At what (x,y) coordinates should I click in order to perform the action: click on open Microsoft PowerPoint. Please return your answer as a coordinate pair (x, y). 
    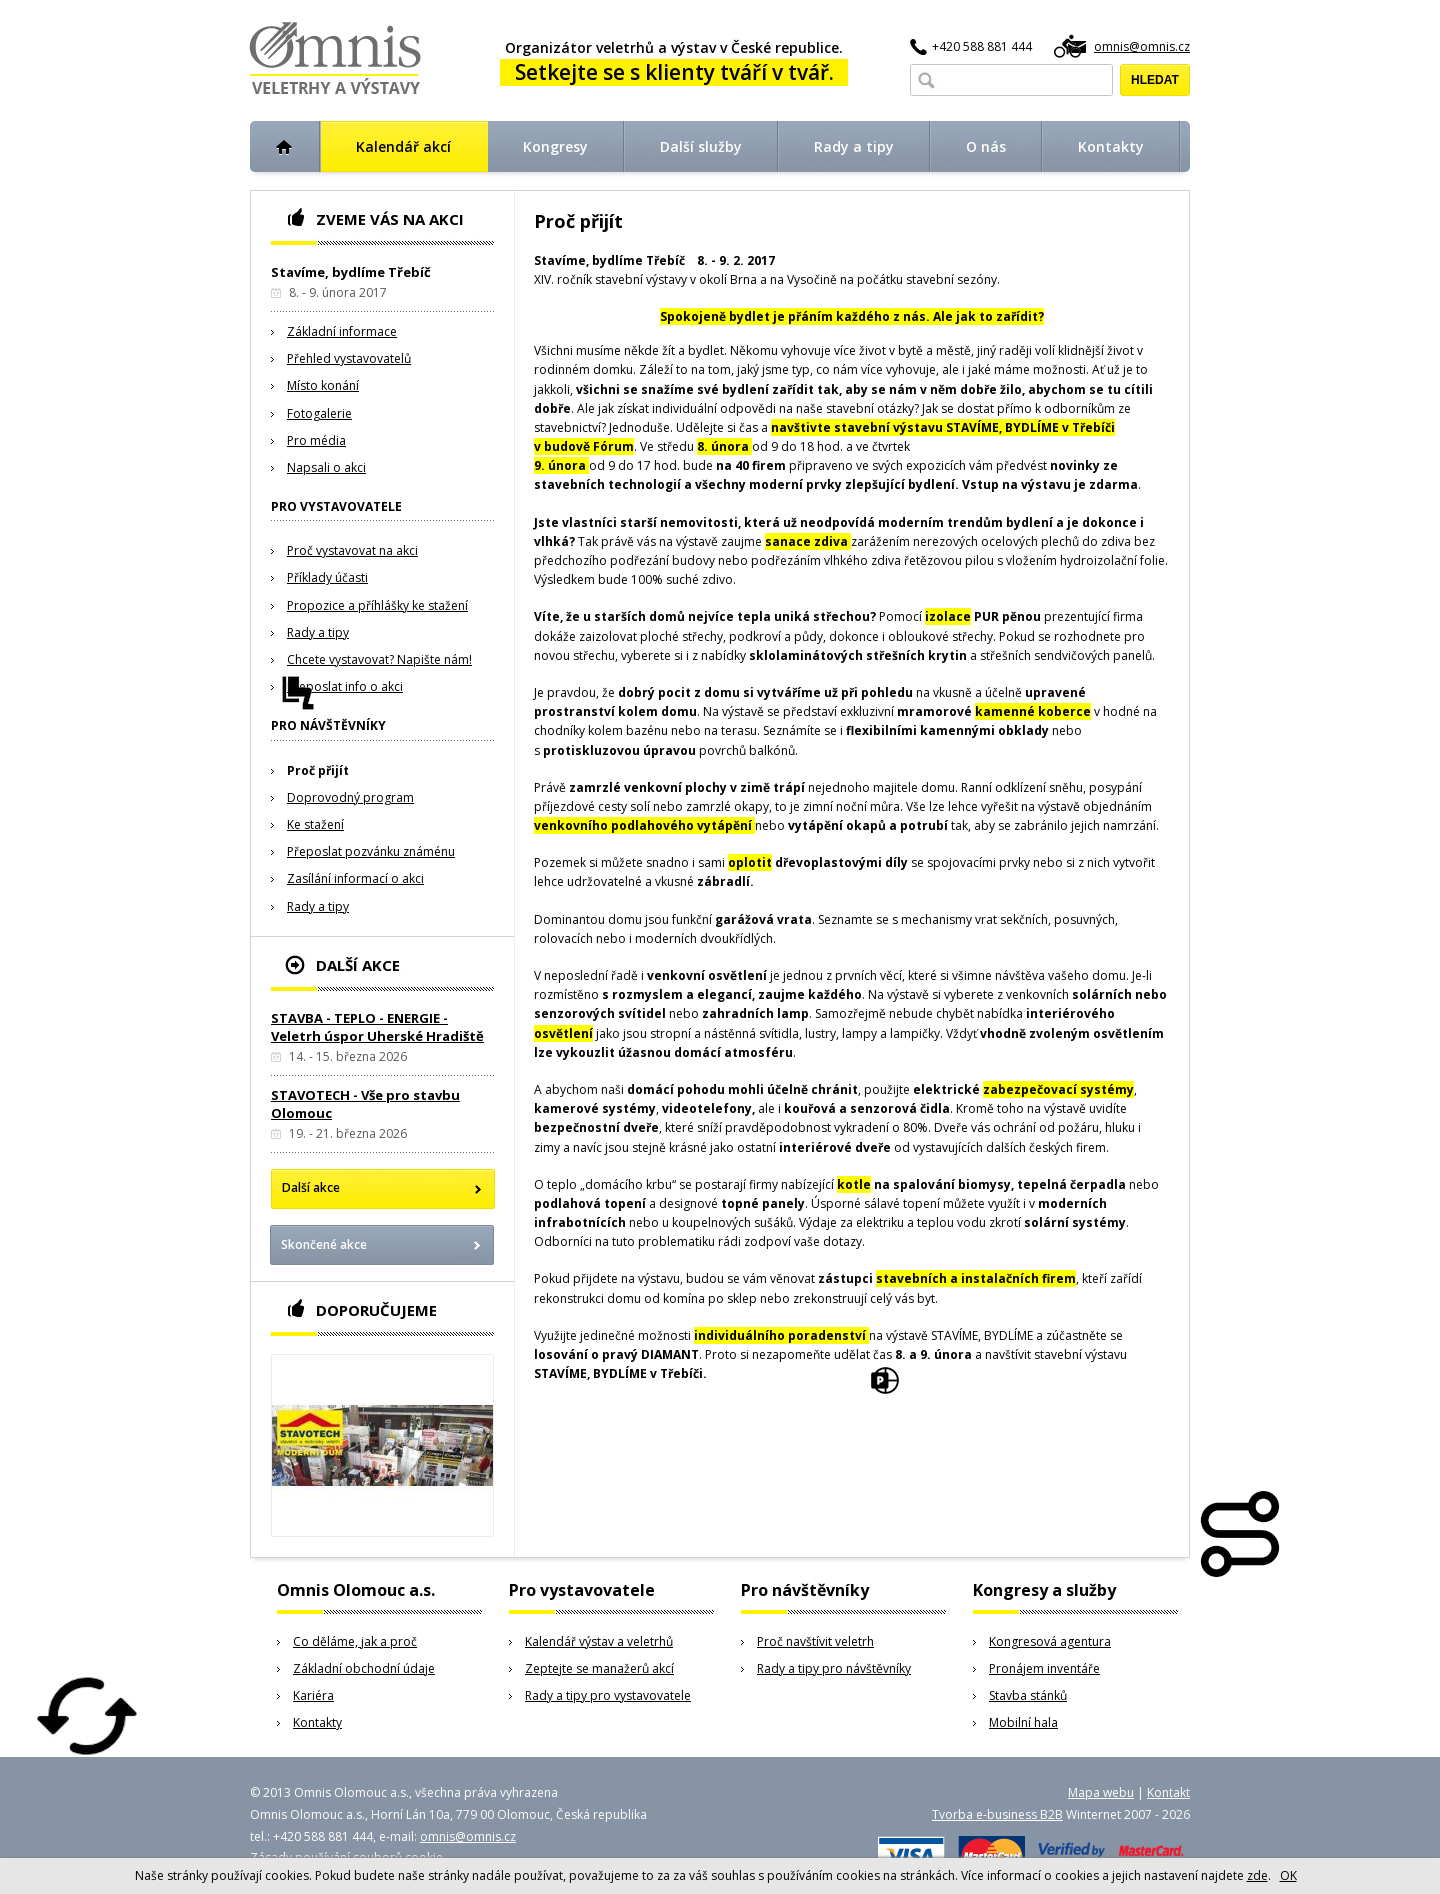
    Looking at the image, I should click on (884, 1380).